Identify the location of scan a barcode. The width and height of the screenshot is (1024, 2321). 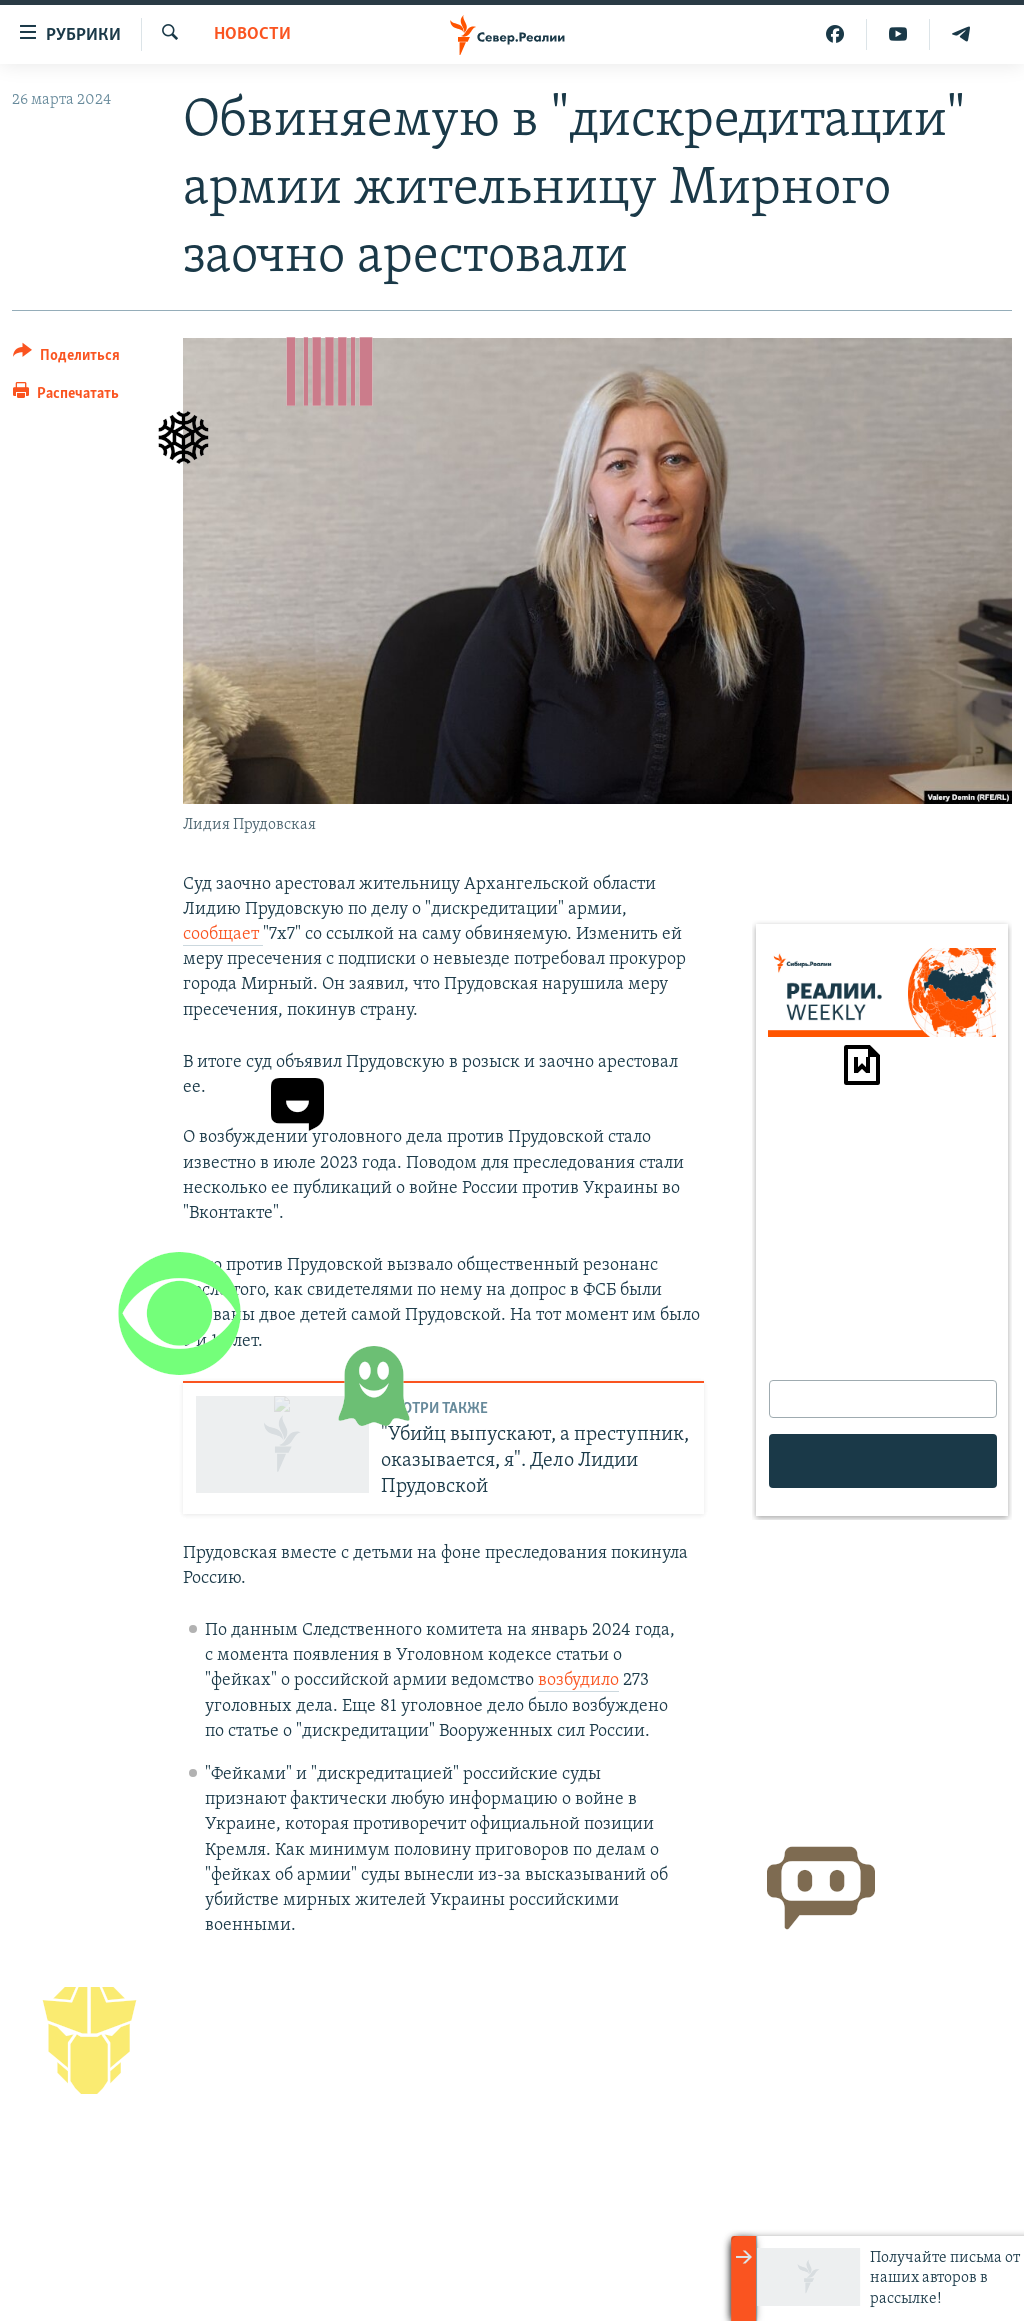
(329, 371).